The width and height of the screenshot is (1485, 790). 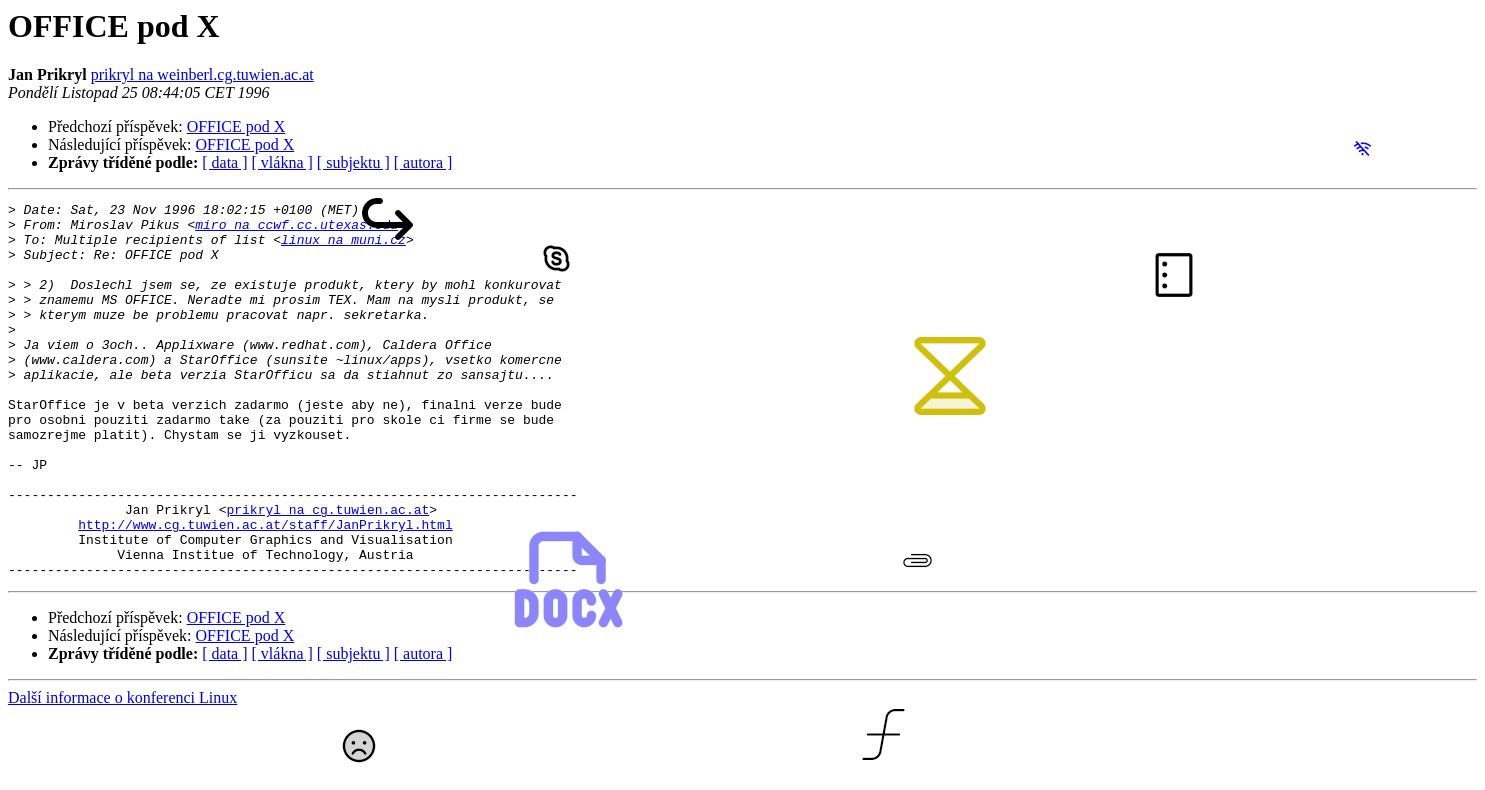 What do you see at coordinates (883, 734) in the screenshot?
I see `access function or formula editor` at bounding box center [883, 734].